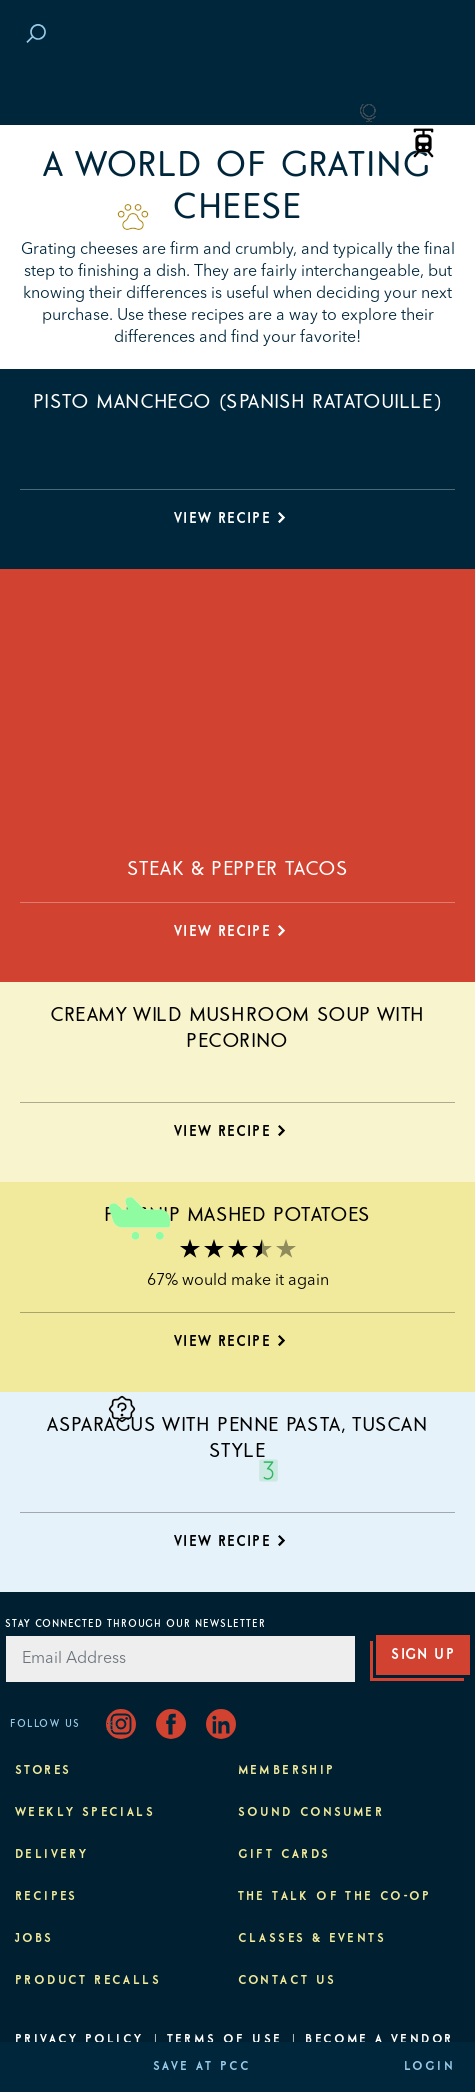 The width and height of the screenshot is (475, 2092). I want to click on access help or FAQ section, so click(122, 1409).